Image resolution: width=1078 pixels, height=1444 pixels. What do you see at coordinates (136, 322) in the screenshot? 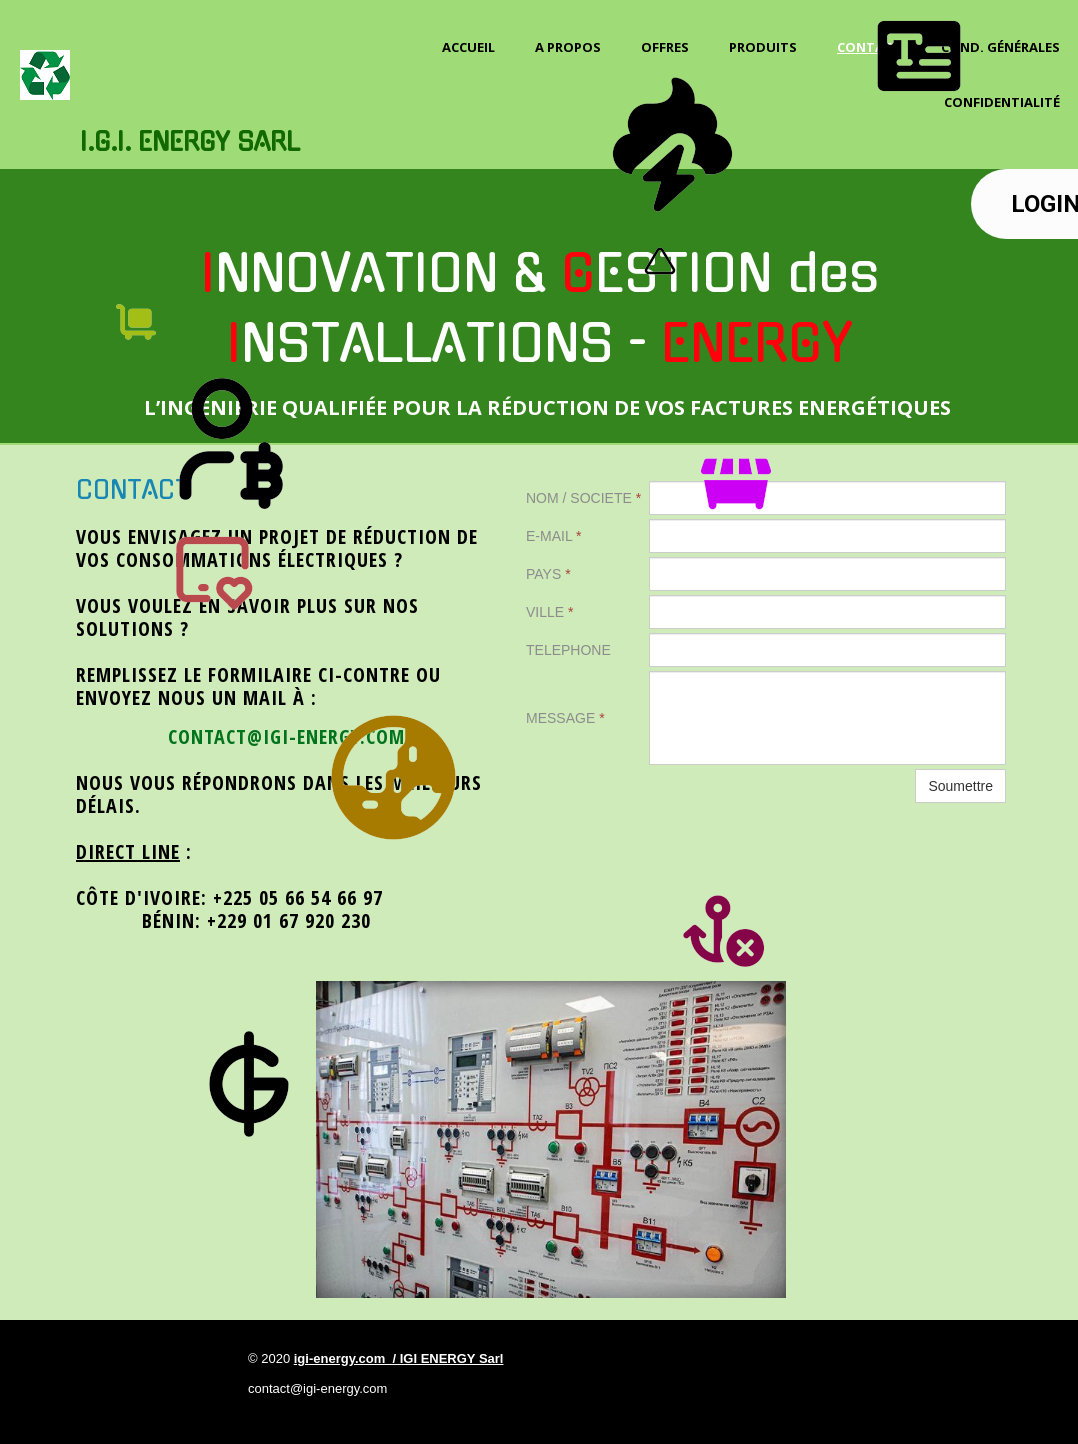
I see `view items ready for shipping` at bounding box center [136, 322].